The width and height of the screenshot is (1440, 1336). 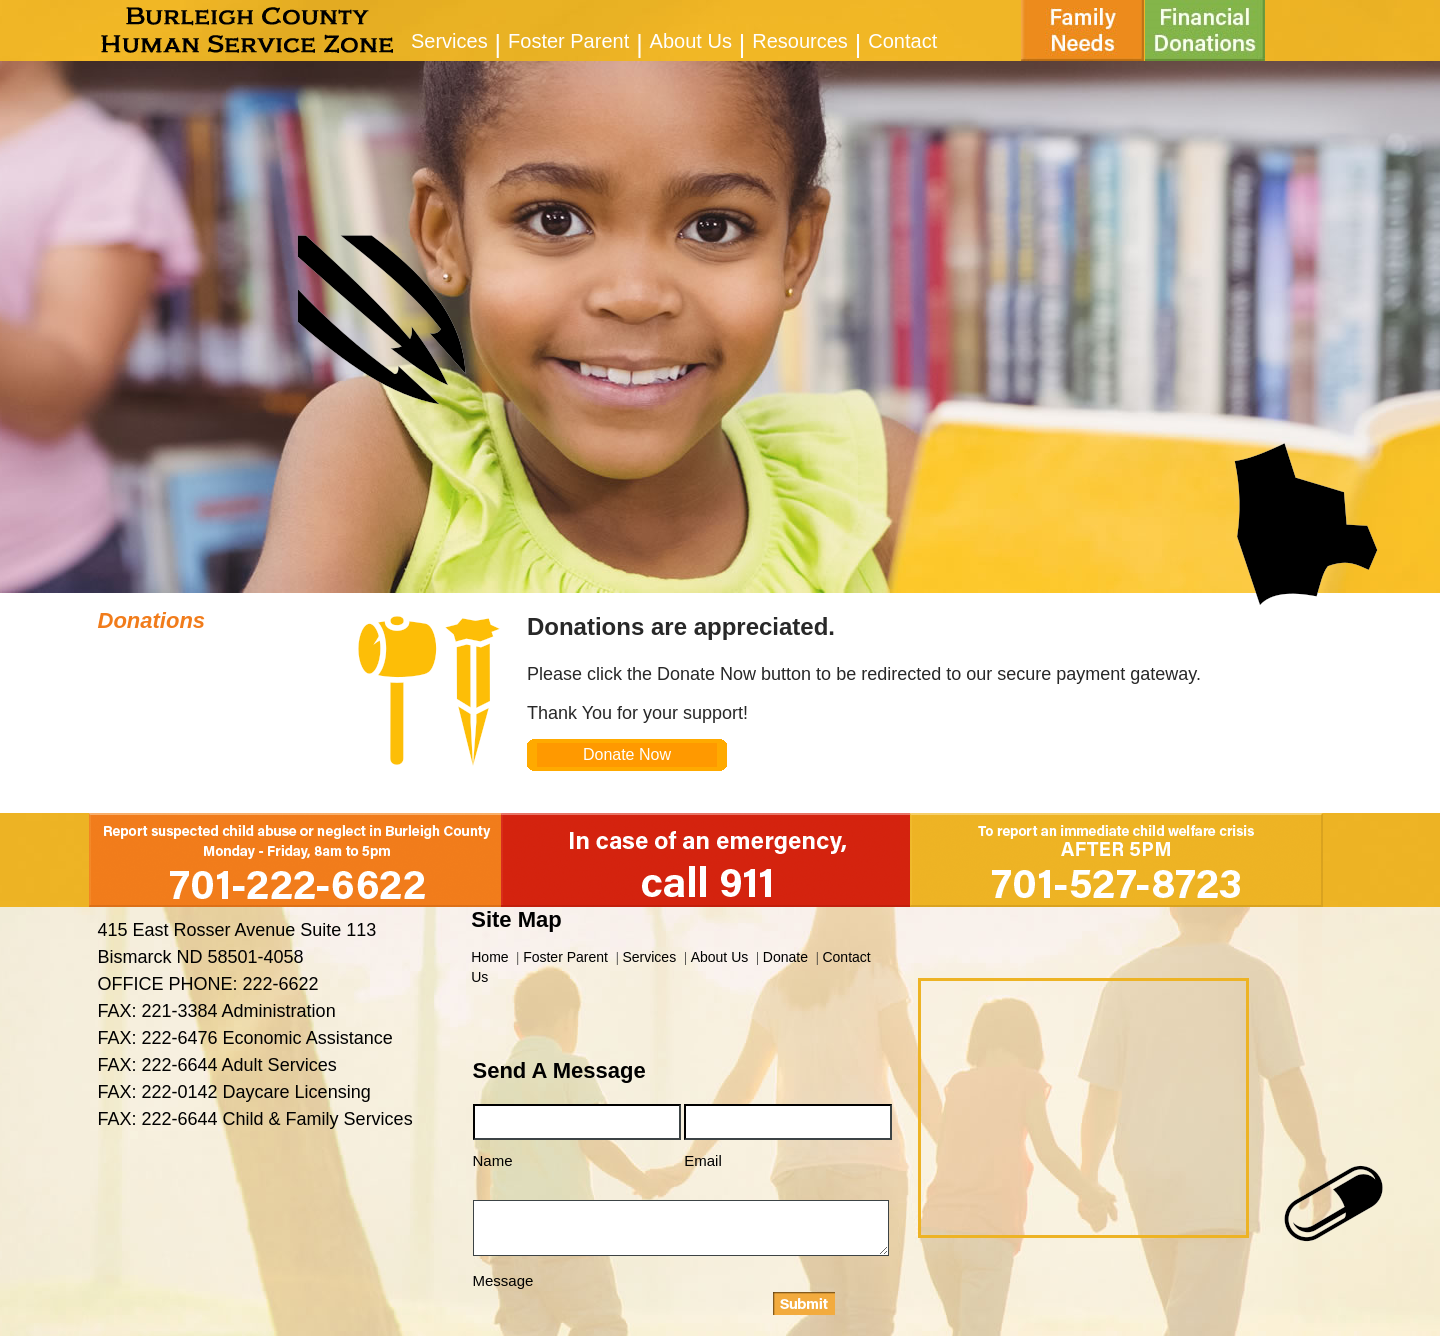 What do you see at coordinates (380, 319) in the screenshot?
I see `fishing equipment or tackle inventory` at bounding box center [380, 319].